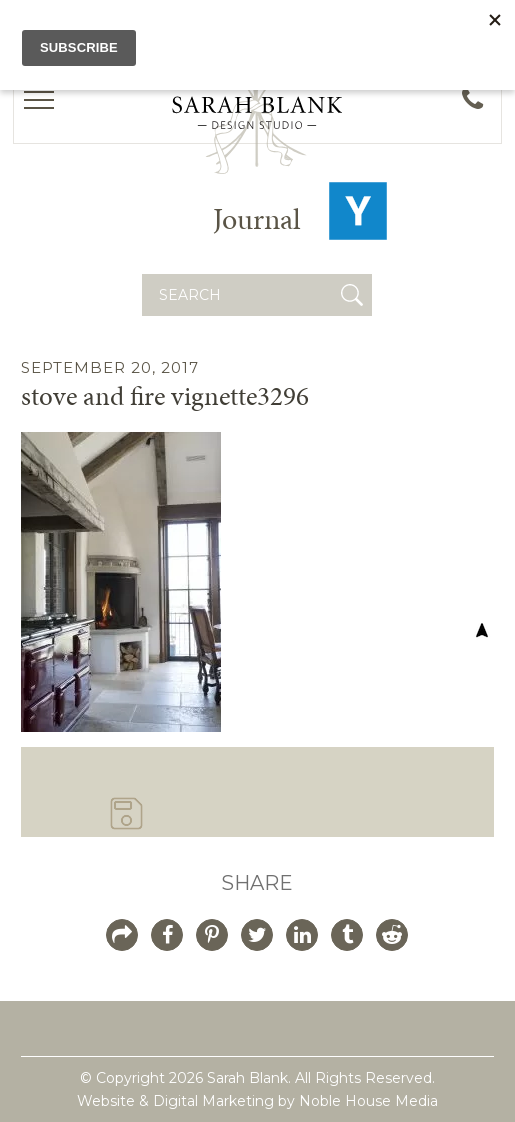 This screenshot has height=1122, width=515. Describe the element at coordinates (126, 813) in the screenshot. I see `save current file or document` at that location.